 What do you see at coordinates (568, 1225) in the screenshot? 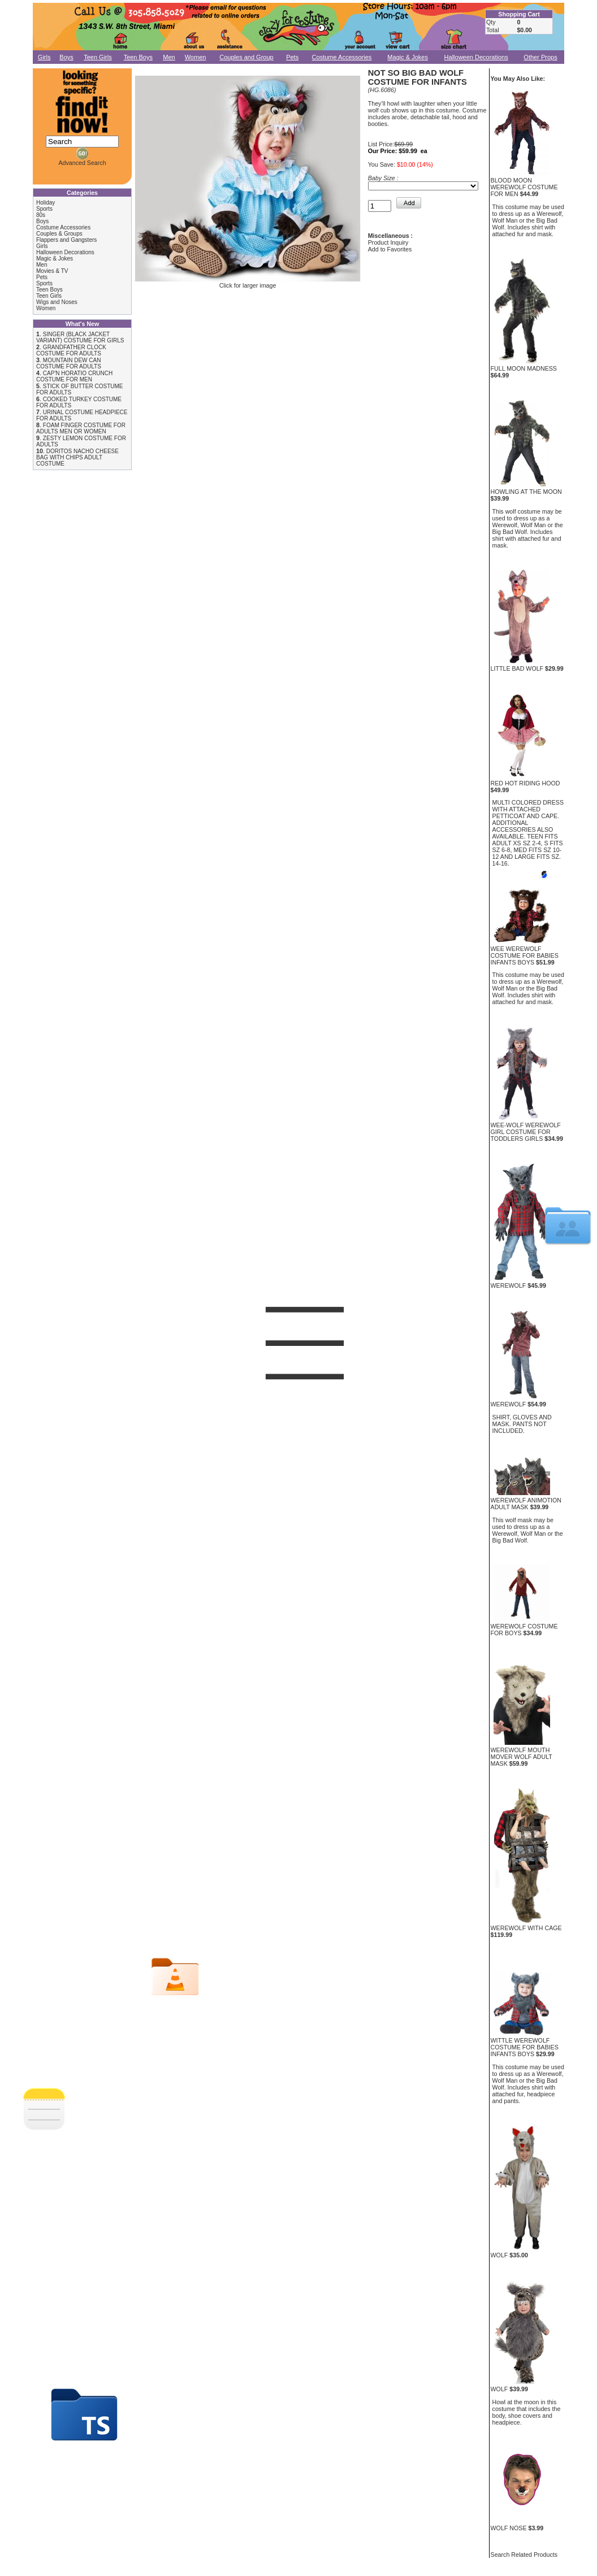
I see `open the servers folder` at bounding box center [568, 1225].